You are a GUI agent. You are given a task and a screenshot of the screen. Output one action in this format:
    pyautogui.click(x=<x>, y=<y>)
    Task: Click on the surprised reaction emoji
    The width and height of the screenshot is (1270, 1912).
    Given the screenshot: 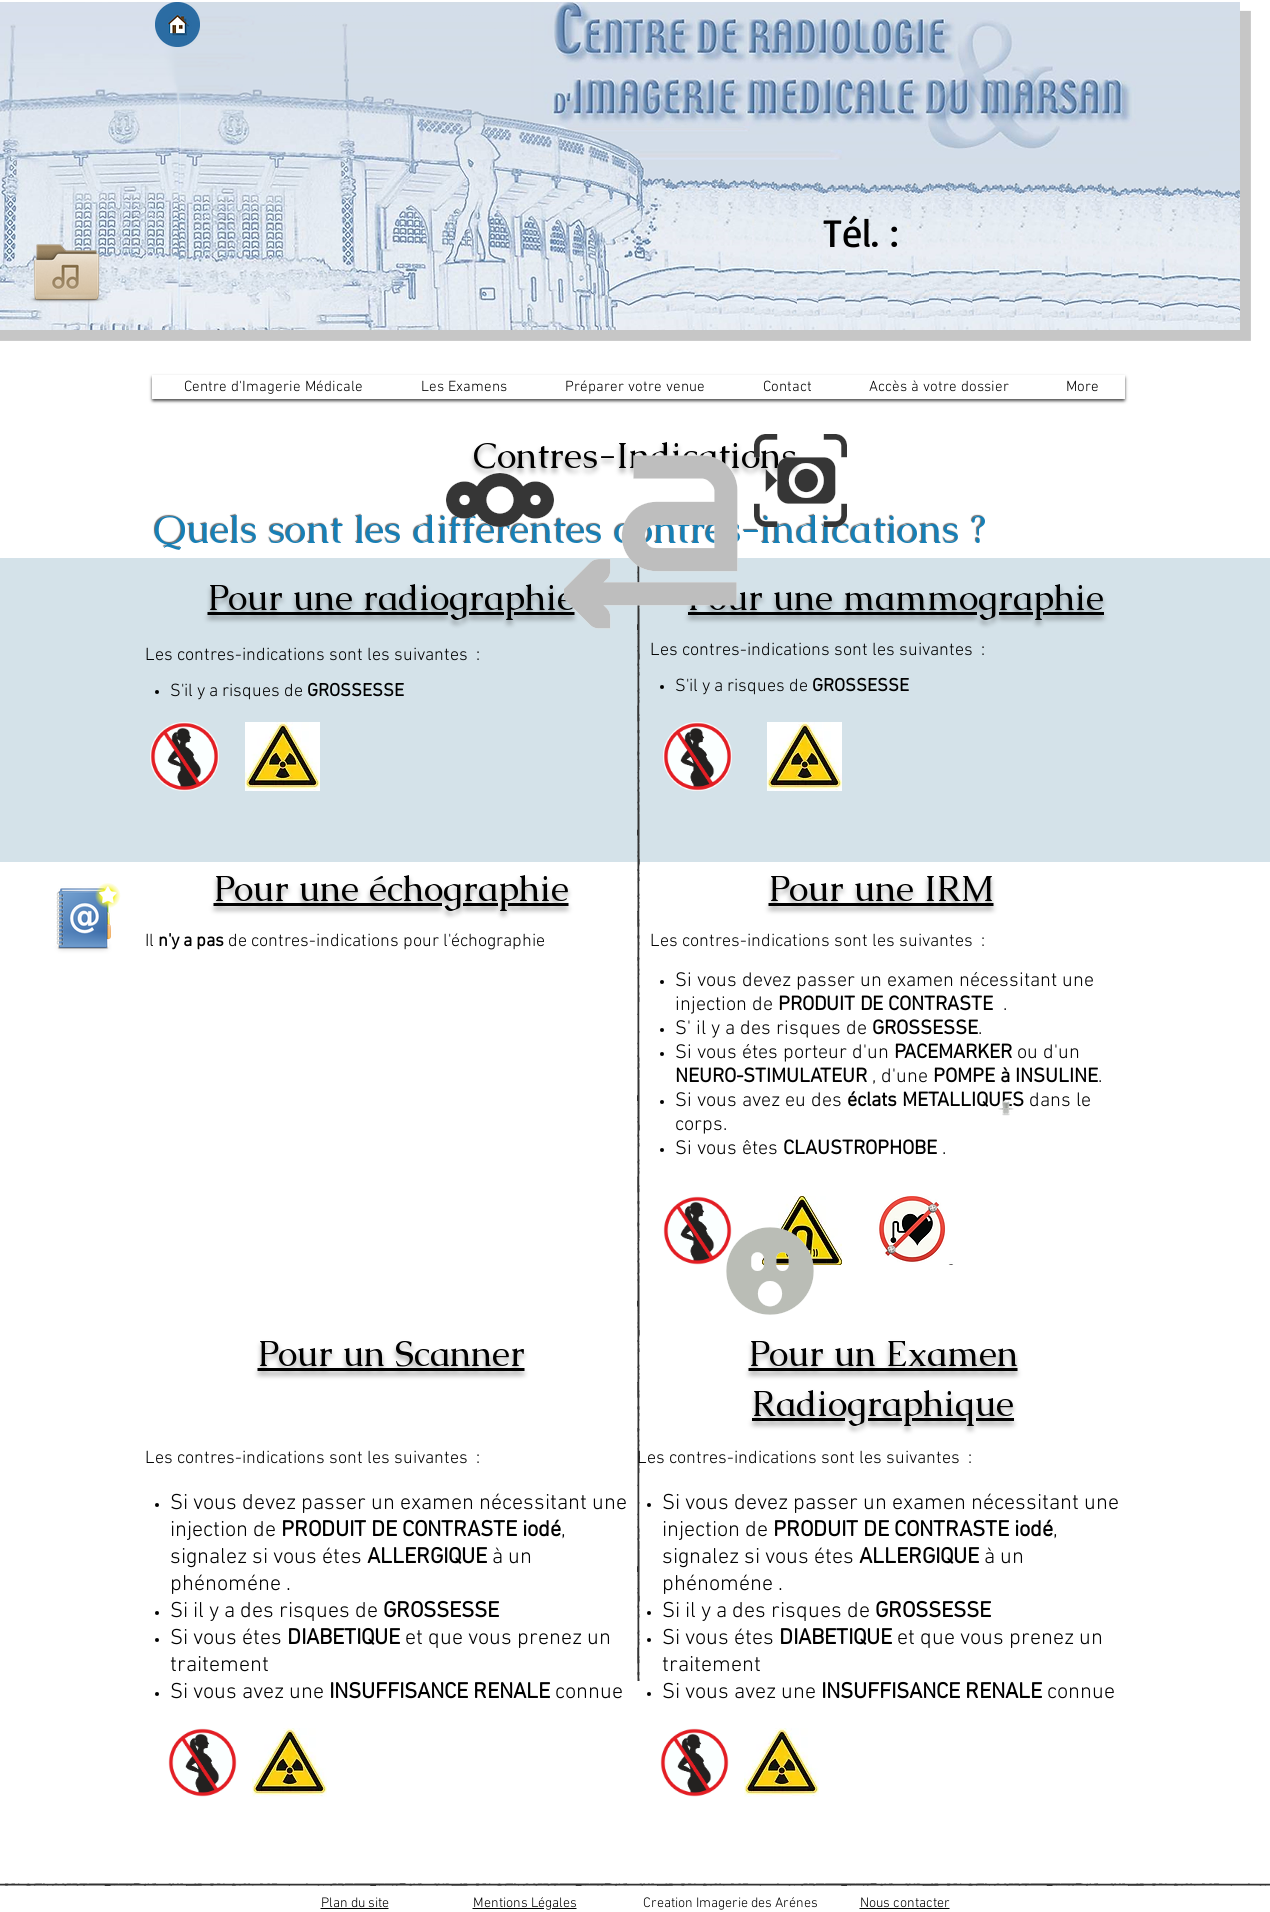 What is the action you would take?
    pyautogui.click(x=770, y=1271)
    